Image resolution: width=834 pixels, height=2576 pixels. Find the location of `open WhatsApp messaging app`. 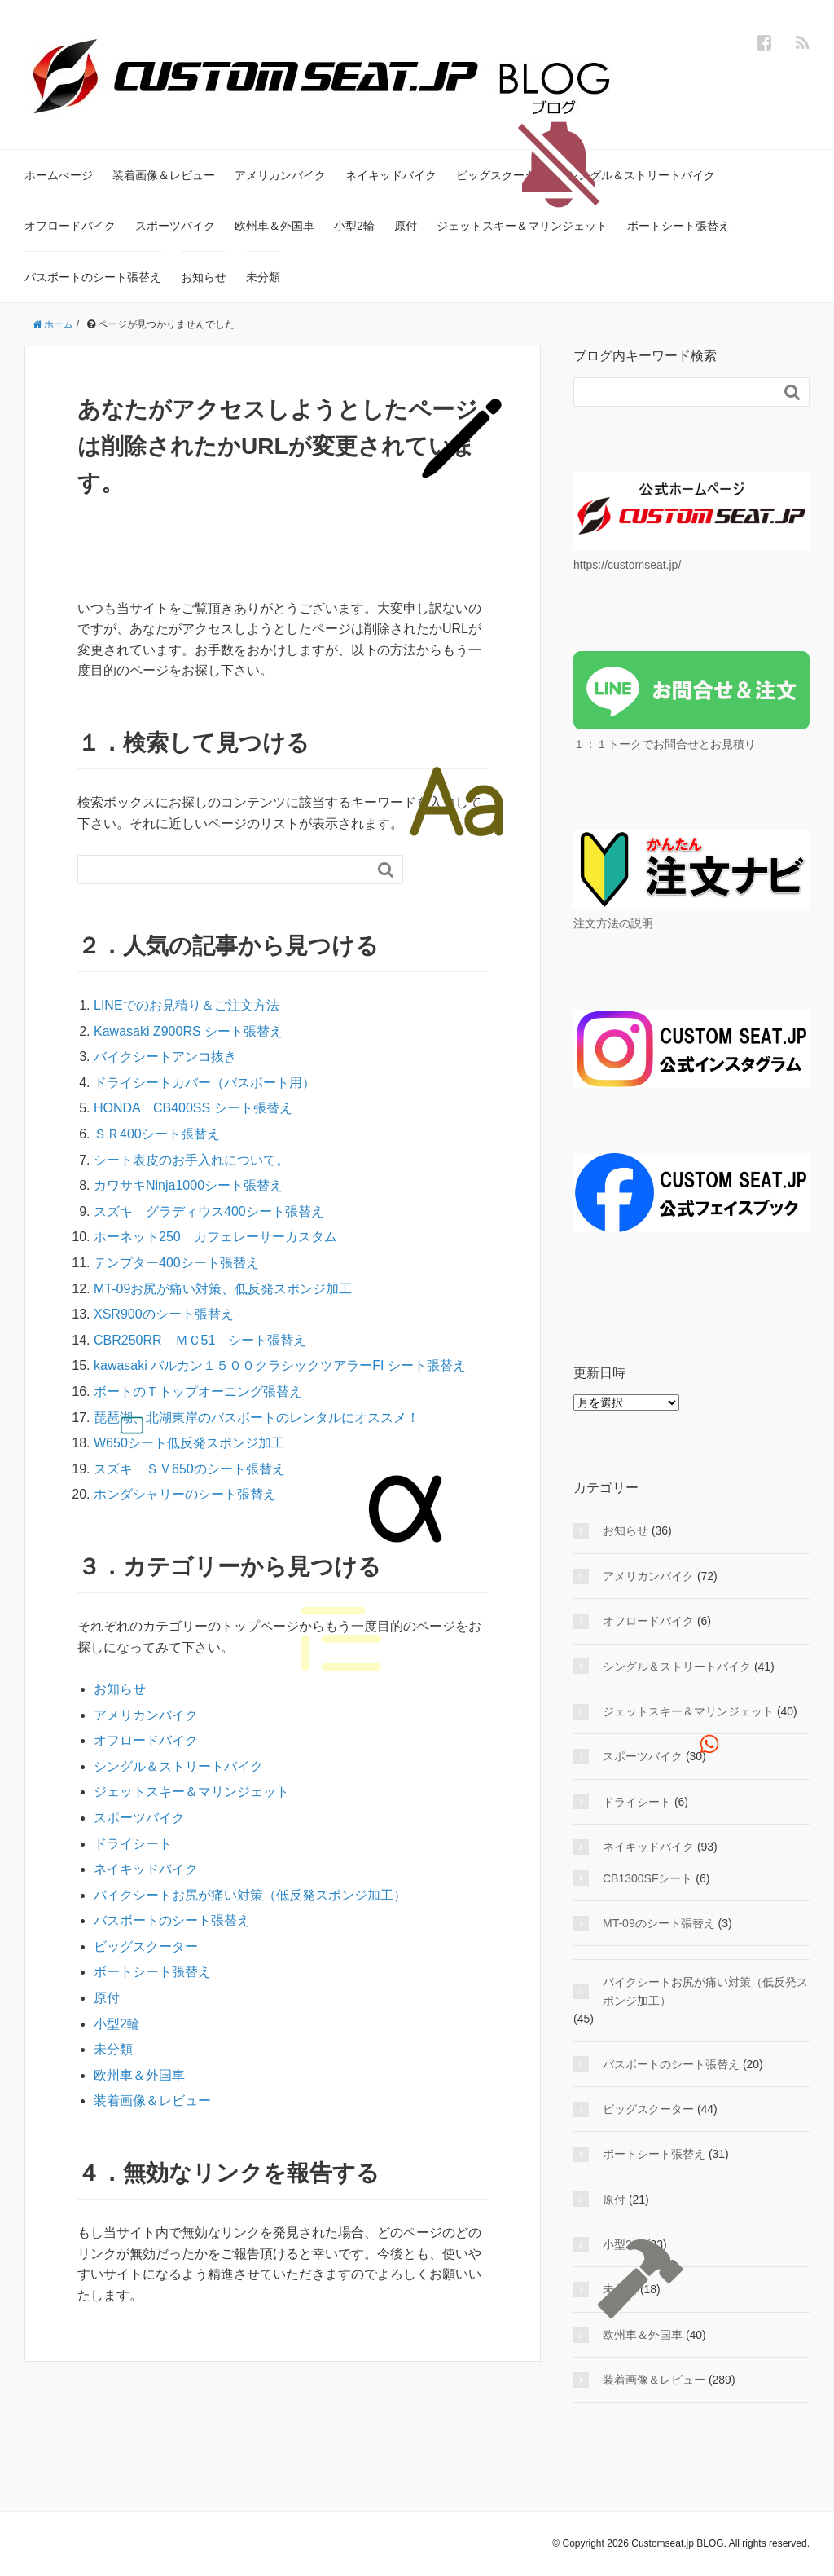

open WhatsApp messaging app is located at coordinates (709, 1744).